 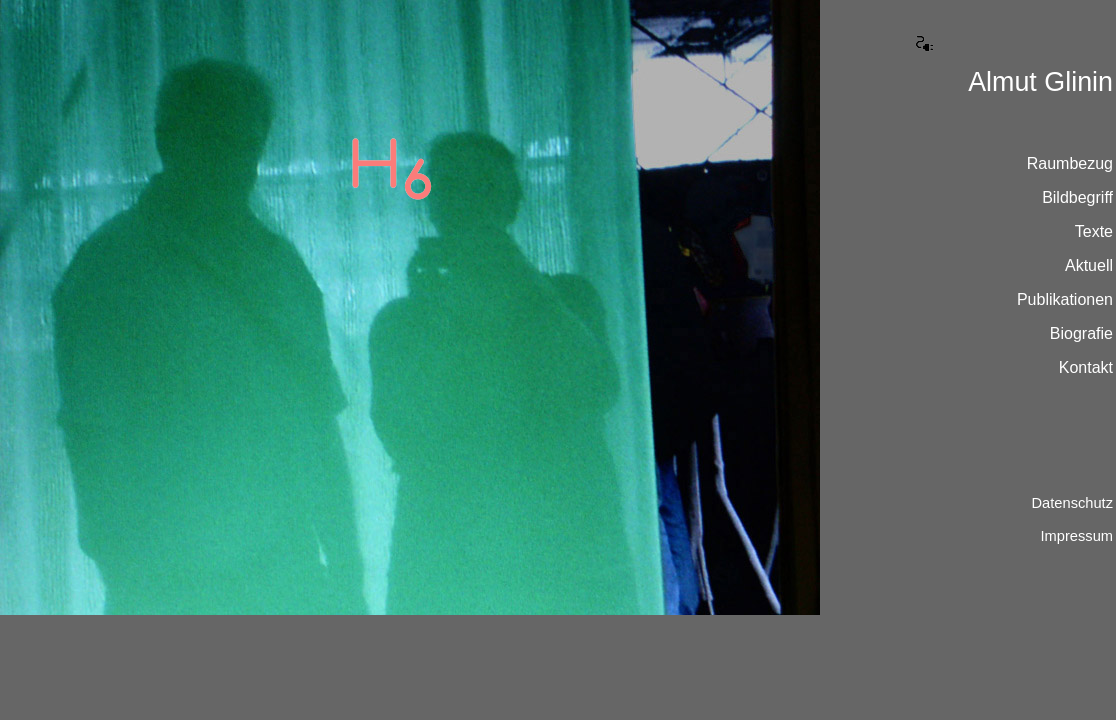 What do you see at coordinates (387, 167) in the screenshot?
I see `format text as heading level 6` at bounding box center [387, 167].